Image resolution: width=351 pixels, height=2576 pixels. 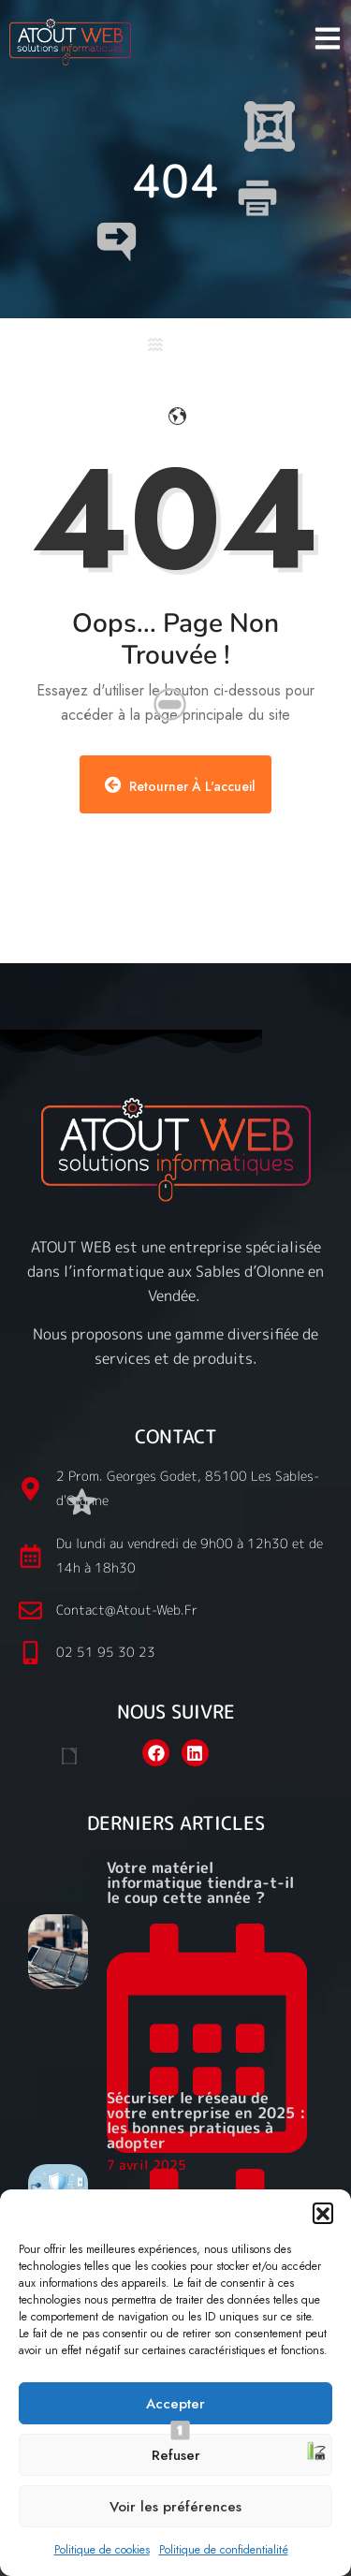 I want to click on user is currently away or idle, so click(x=116, y=242).